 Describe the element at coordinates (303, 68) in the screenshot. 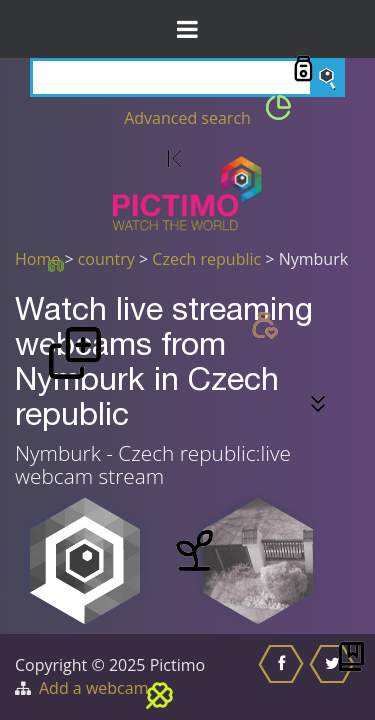

I see `view dairy or milk products` at that location.